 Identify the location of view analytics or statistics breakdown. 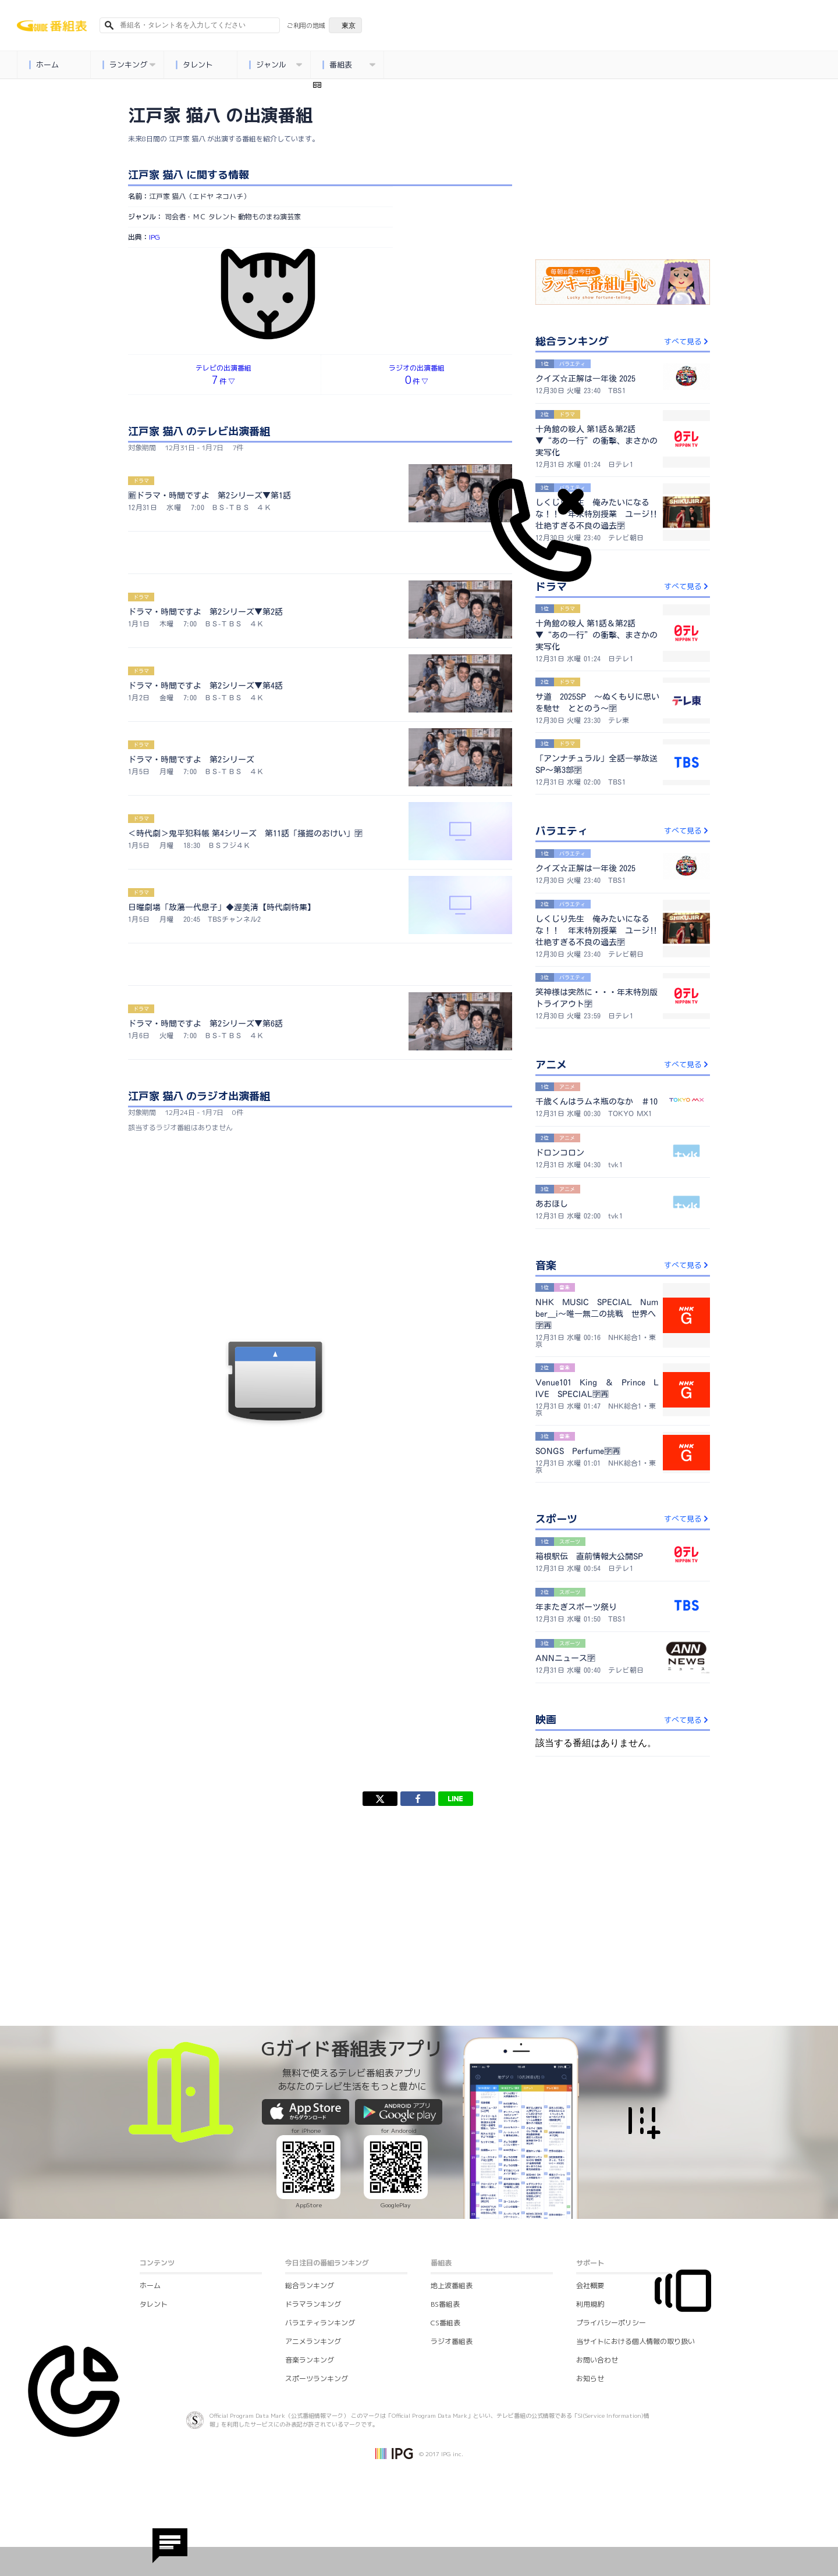
(74, 2390).